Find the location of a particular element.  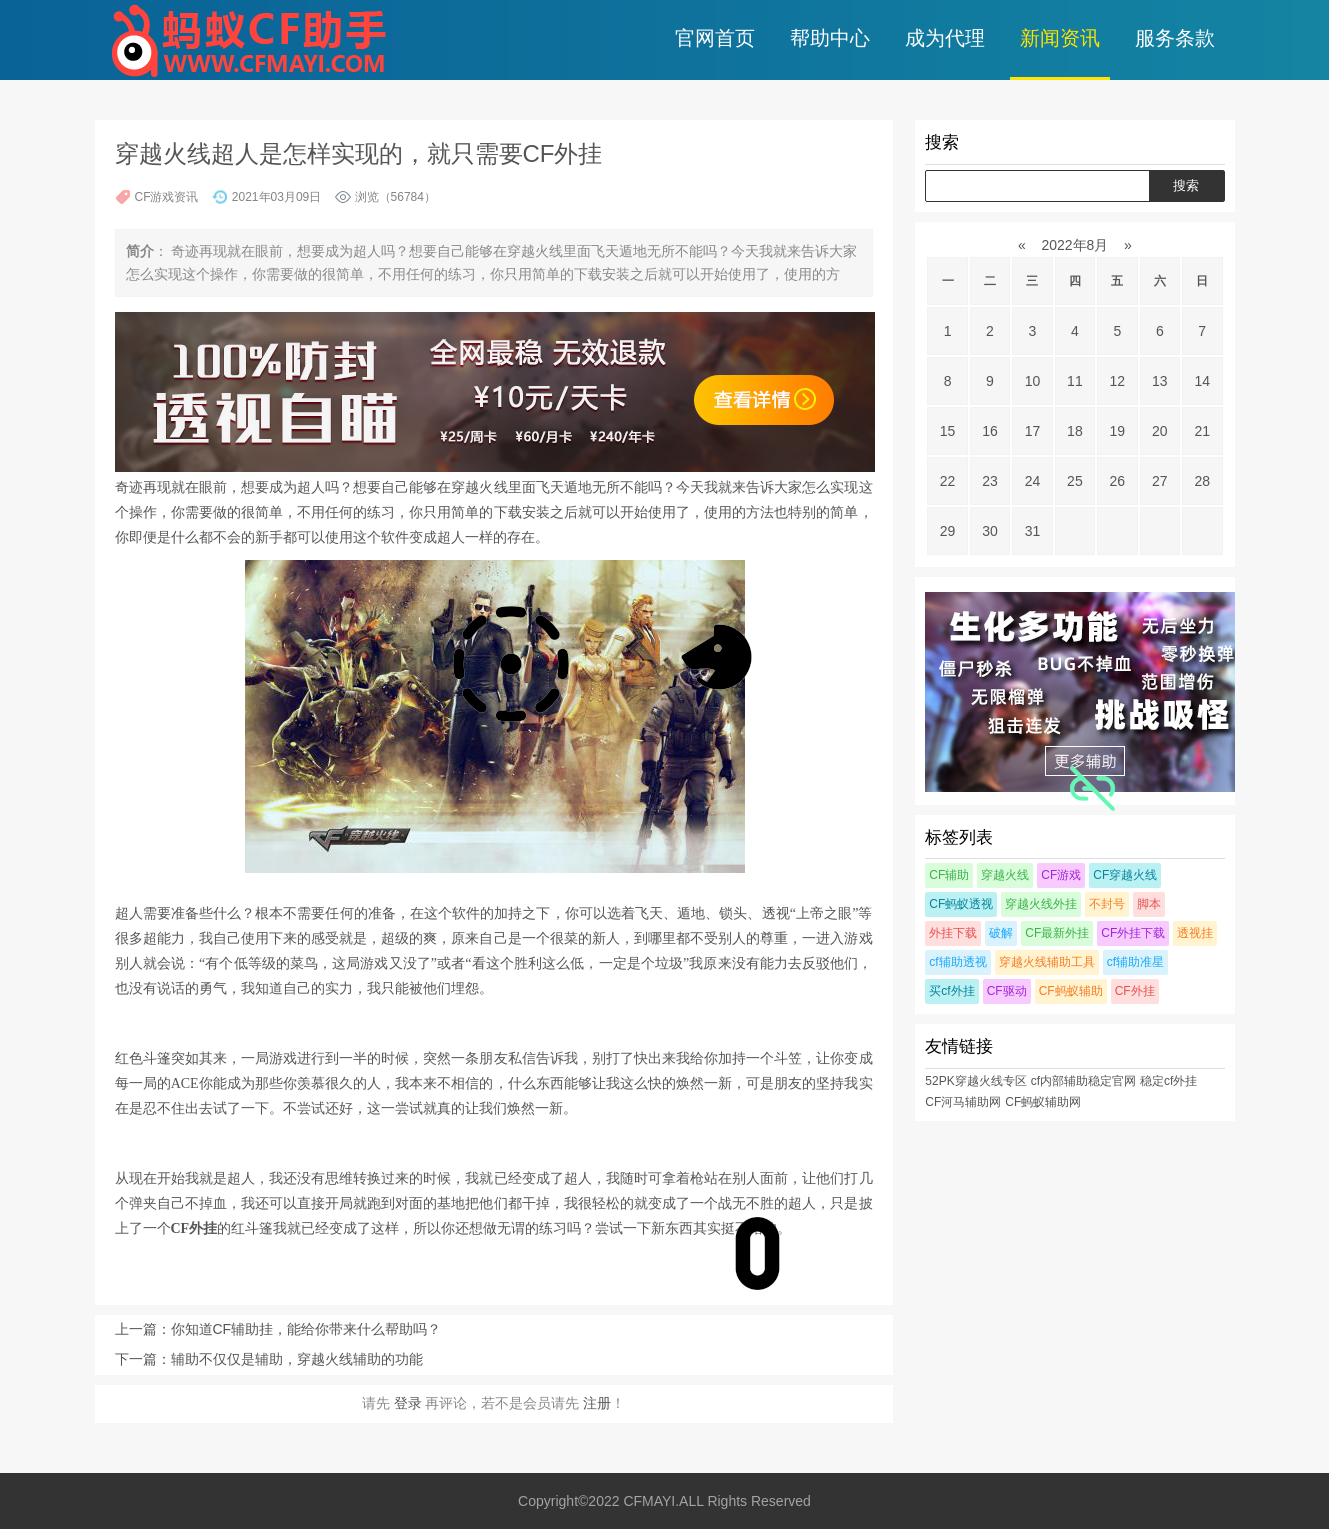

unlink or disconnect items is located at coordinates (1092, 788).